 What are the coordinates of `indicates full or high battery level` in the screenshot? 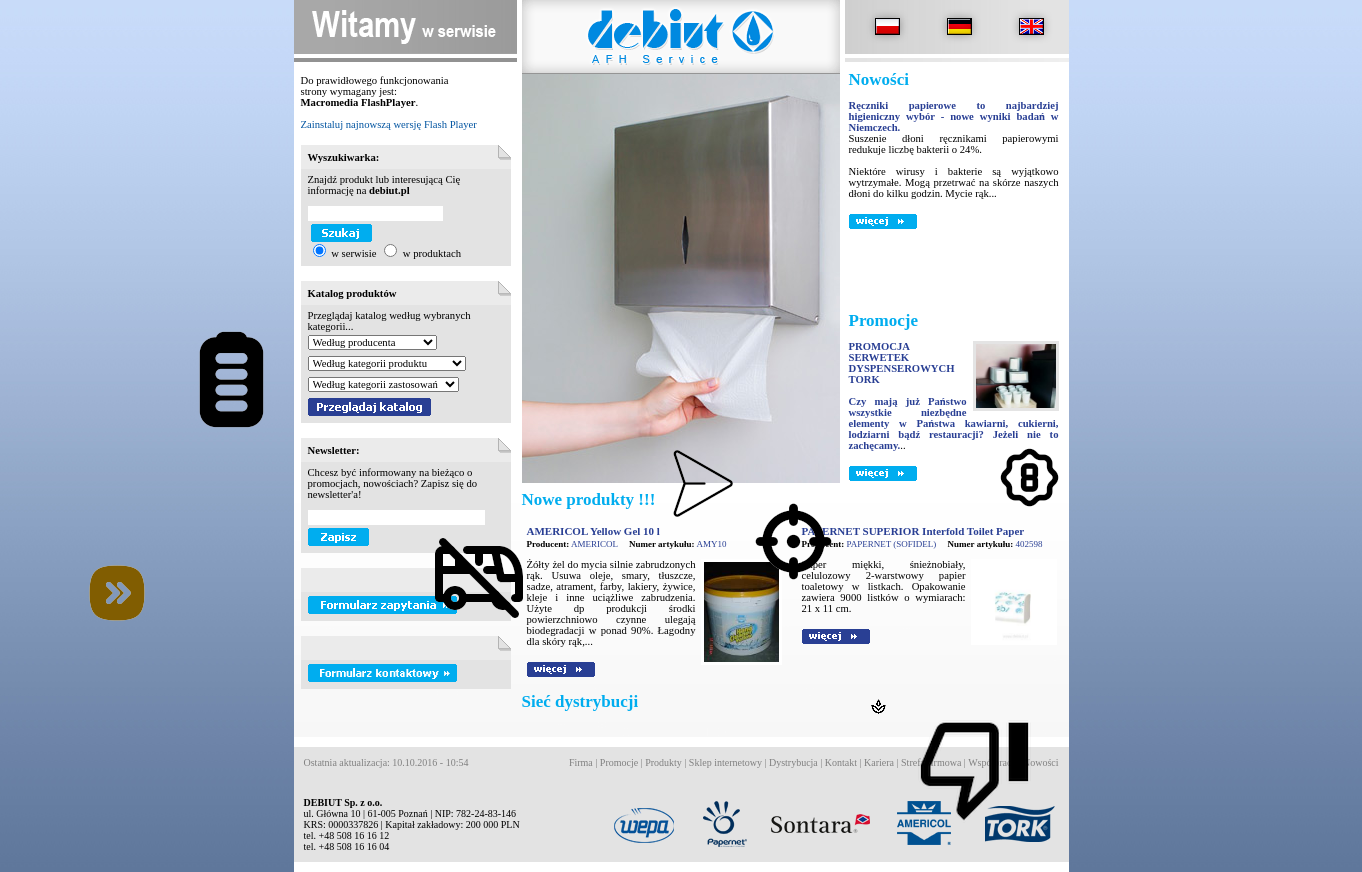 It's located at (231, 379).